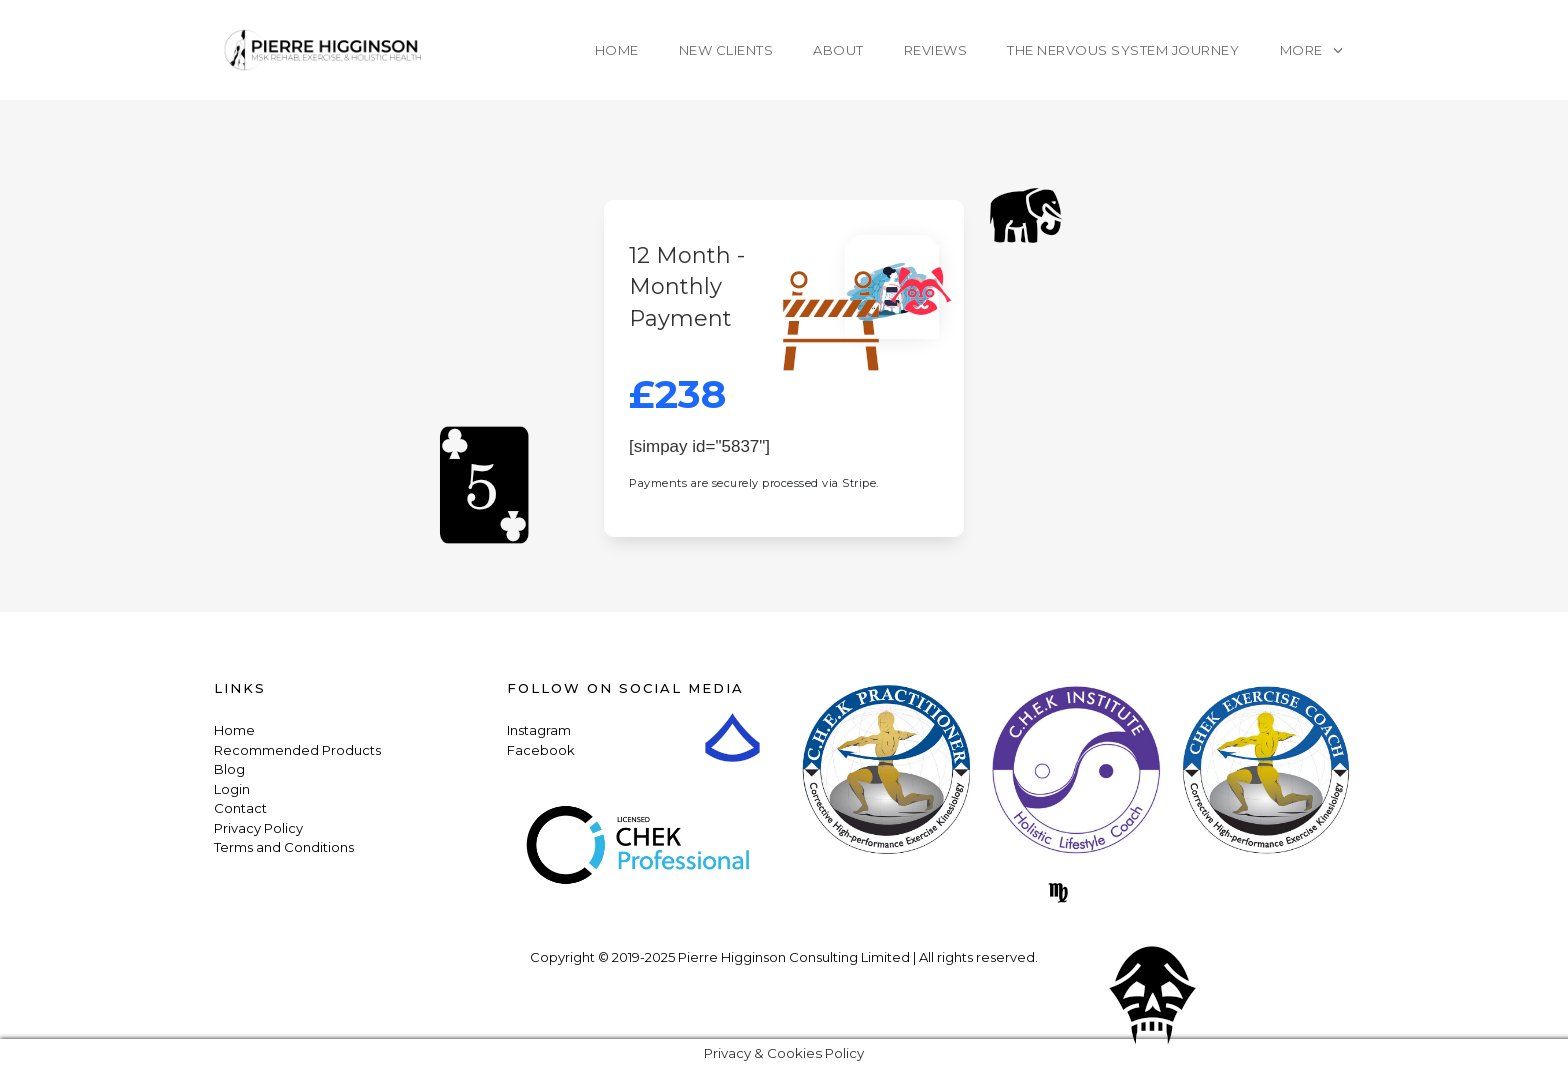  Describe the element at coordinates (831, 319) in the screenshot. I see `indicates a blocked or restricted area` at that location.